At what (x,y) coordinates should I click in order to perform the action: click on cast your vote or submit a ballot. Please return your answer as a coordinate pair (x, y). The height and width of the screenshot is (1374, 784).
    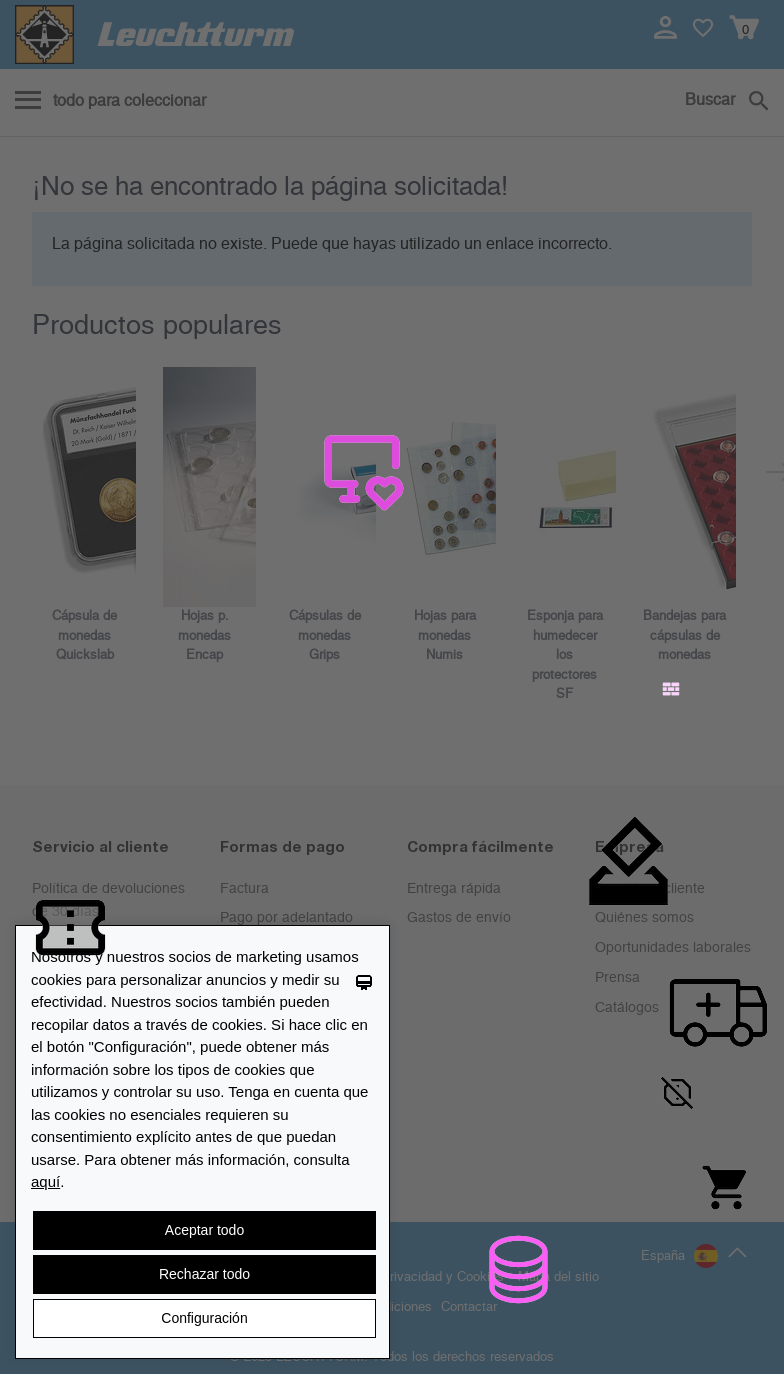
    Looking at the image, I should click on (628, 861).